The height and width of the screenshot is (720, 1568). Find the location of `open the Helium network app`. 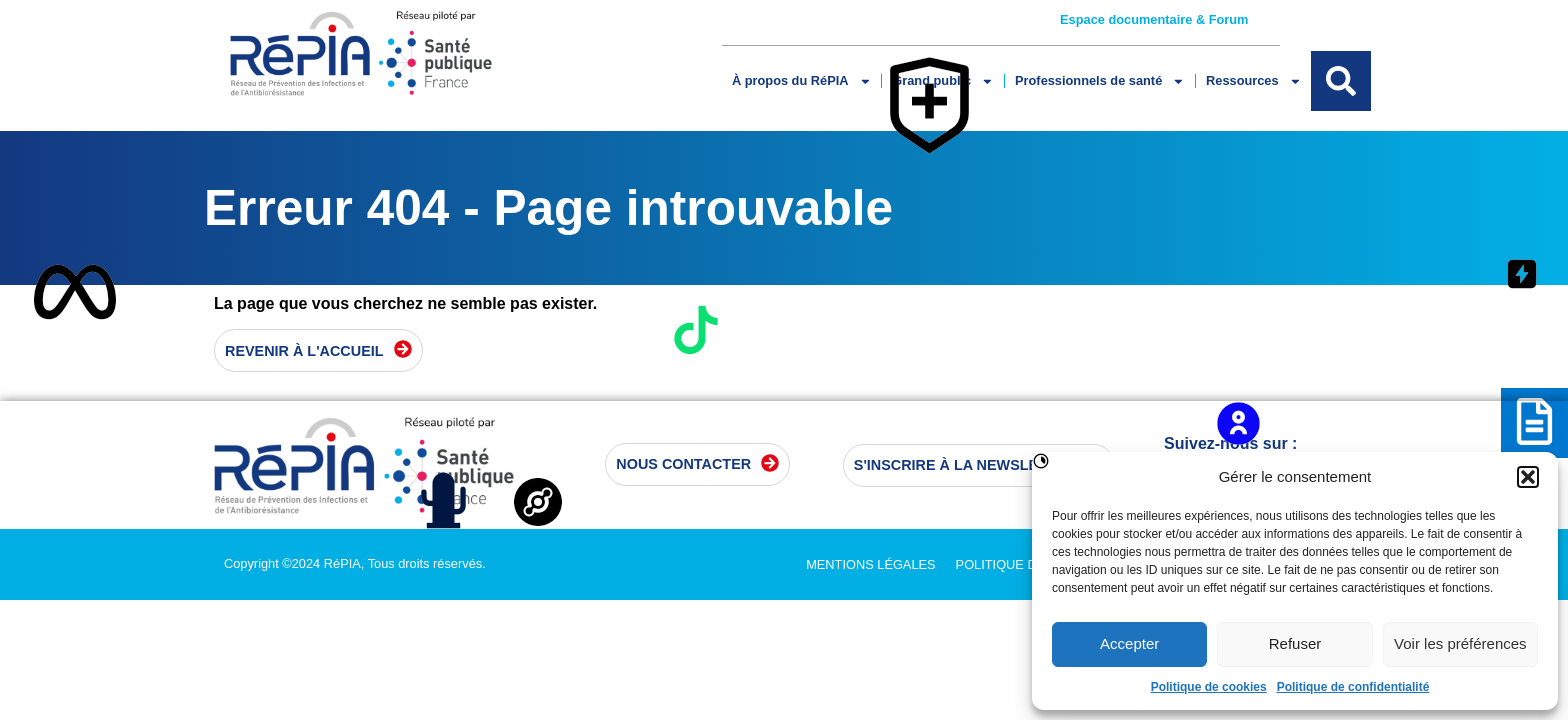

open the Helium network app is located at coordinates (538, 502).